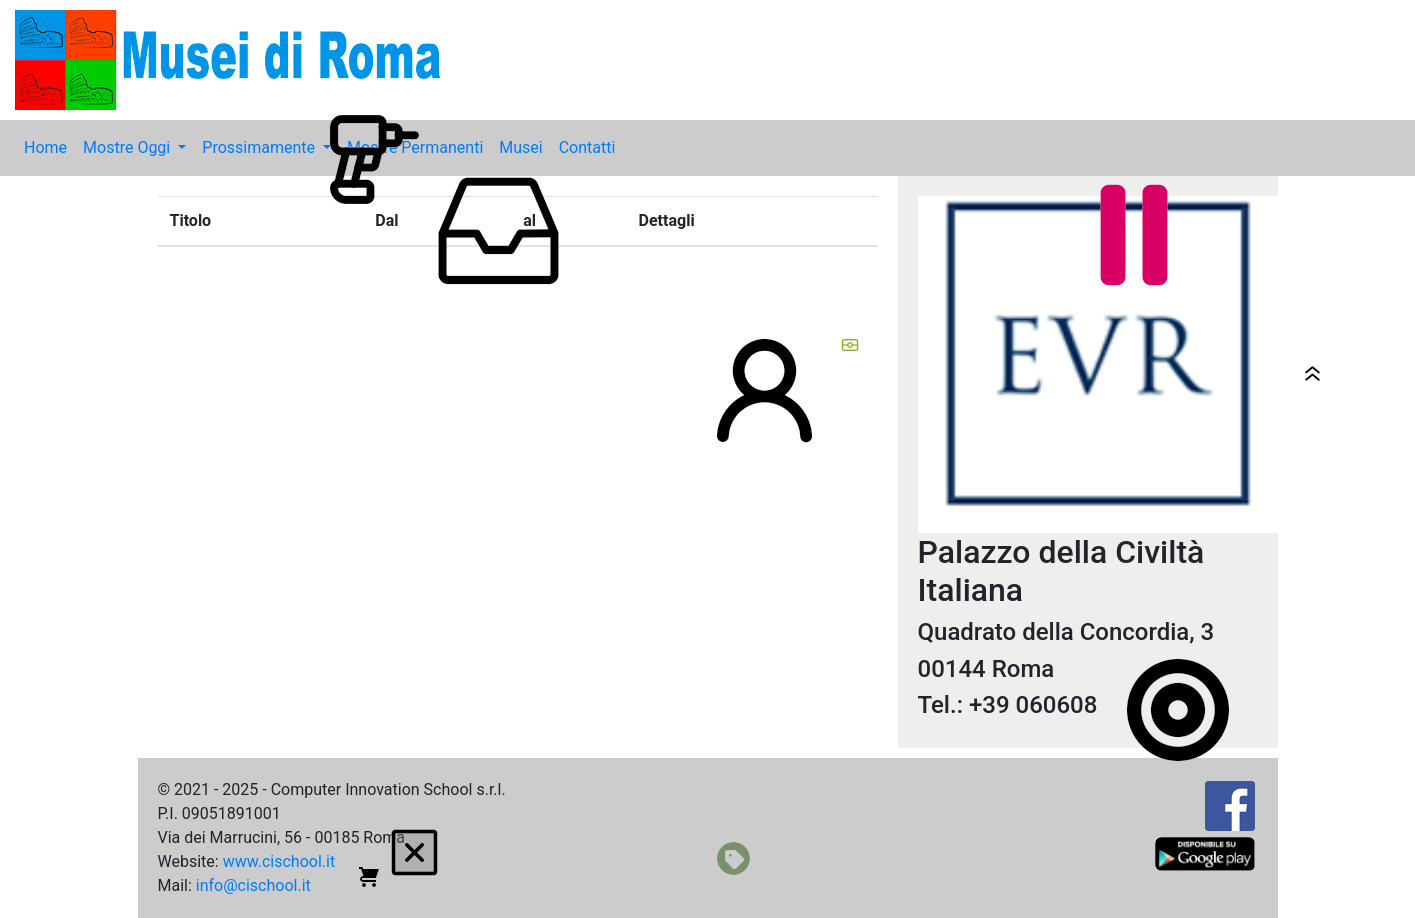 The image size is (1415, 918). What do you see at coordinates (414, 852) in the screenshot?
I see `close or dismiss a dialog box` at bounding box center [414, 852].